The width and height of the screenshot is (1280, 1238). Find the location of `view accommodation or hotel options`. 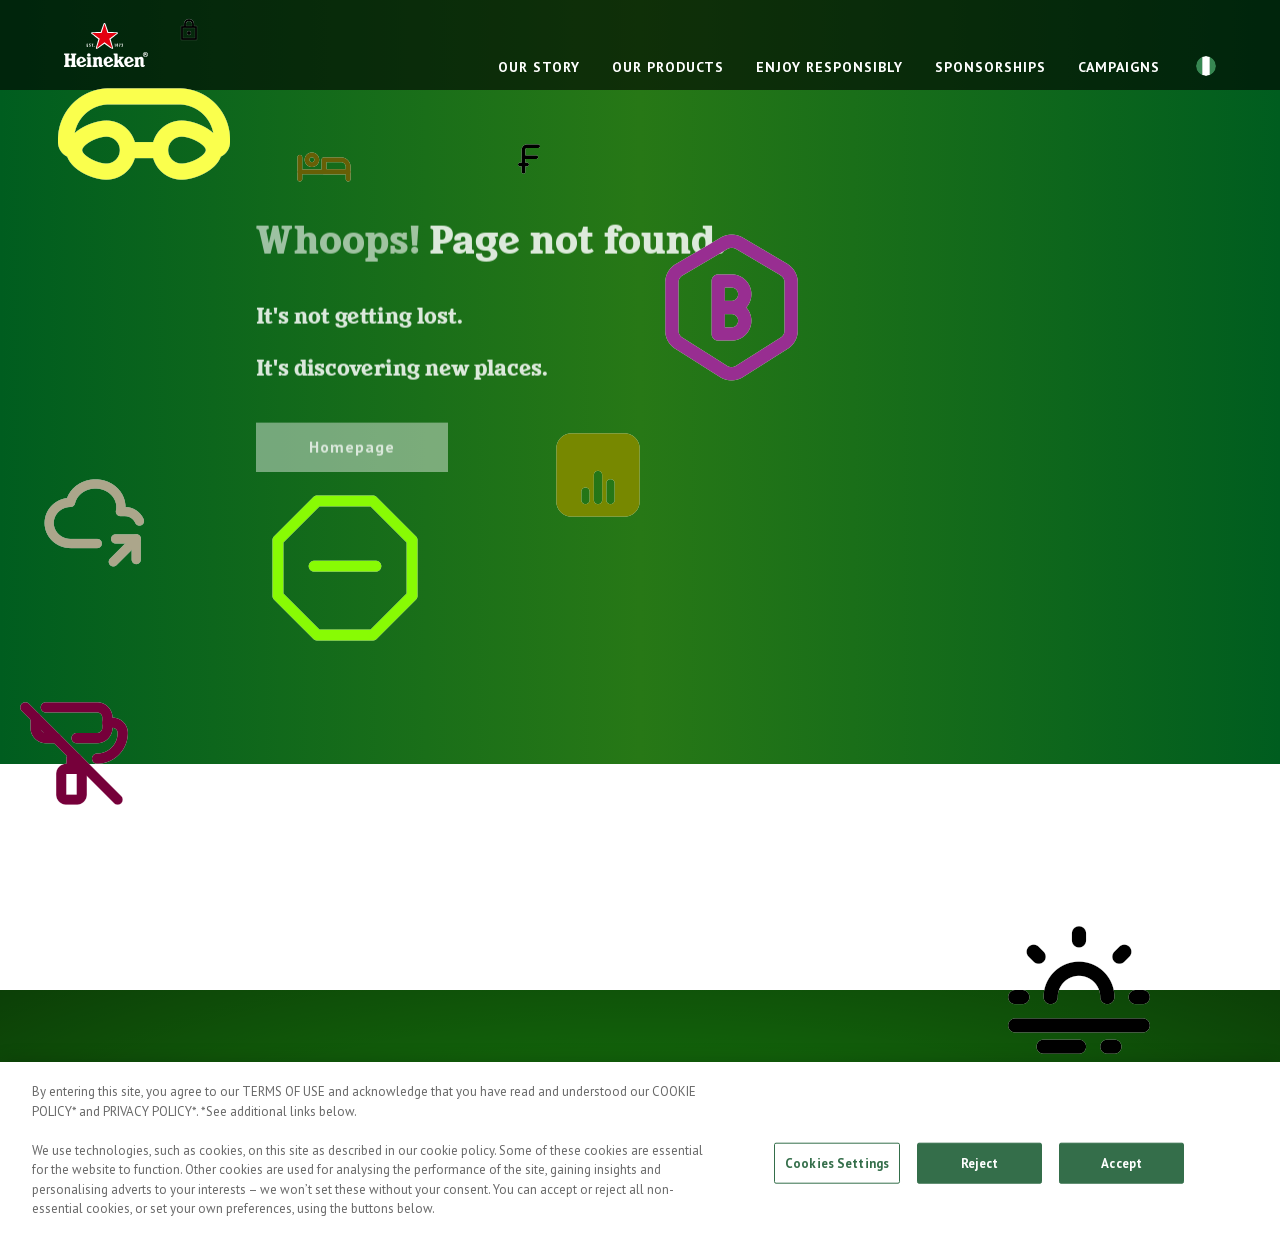

view accommodation or hotel options is located at coordinates (324, 167).